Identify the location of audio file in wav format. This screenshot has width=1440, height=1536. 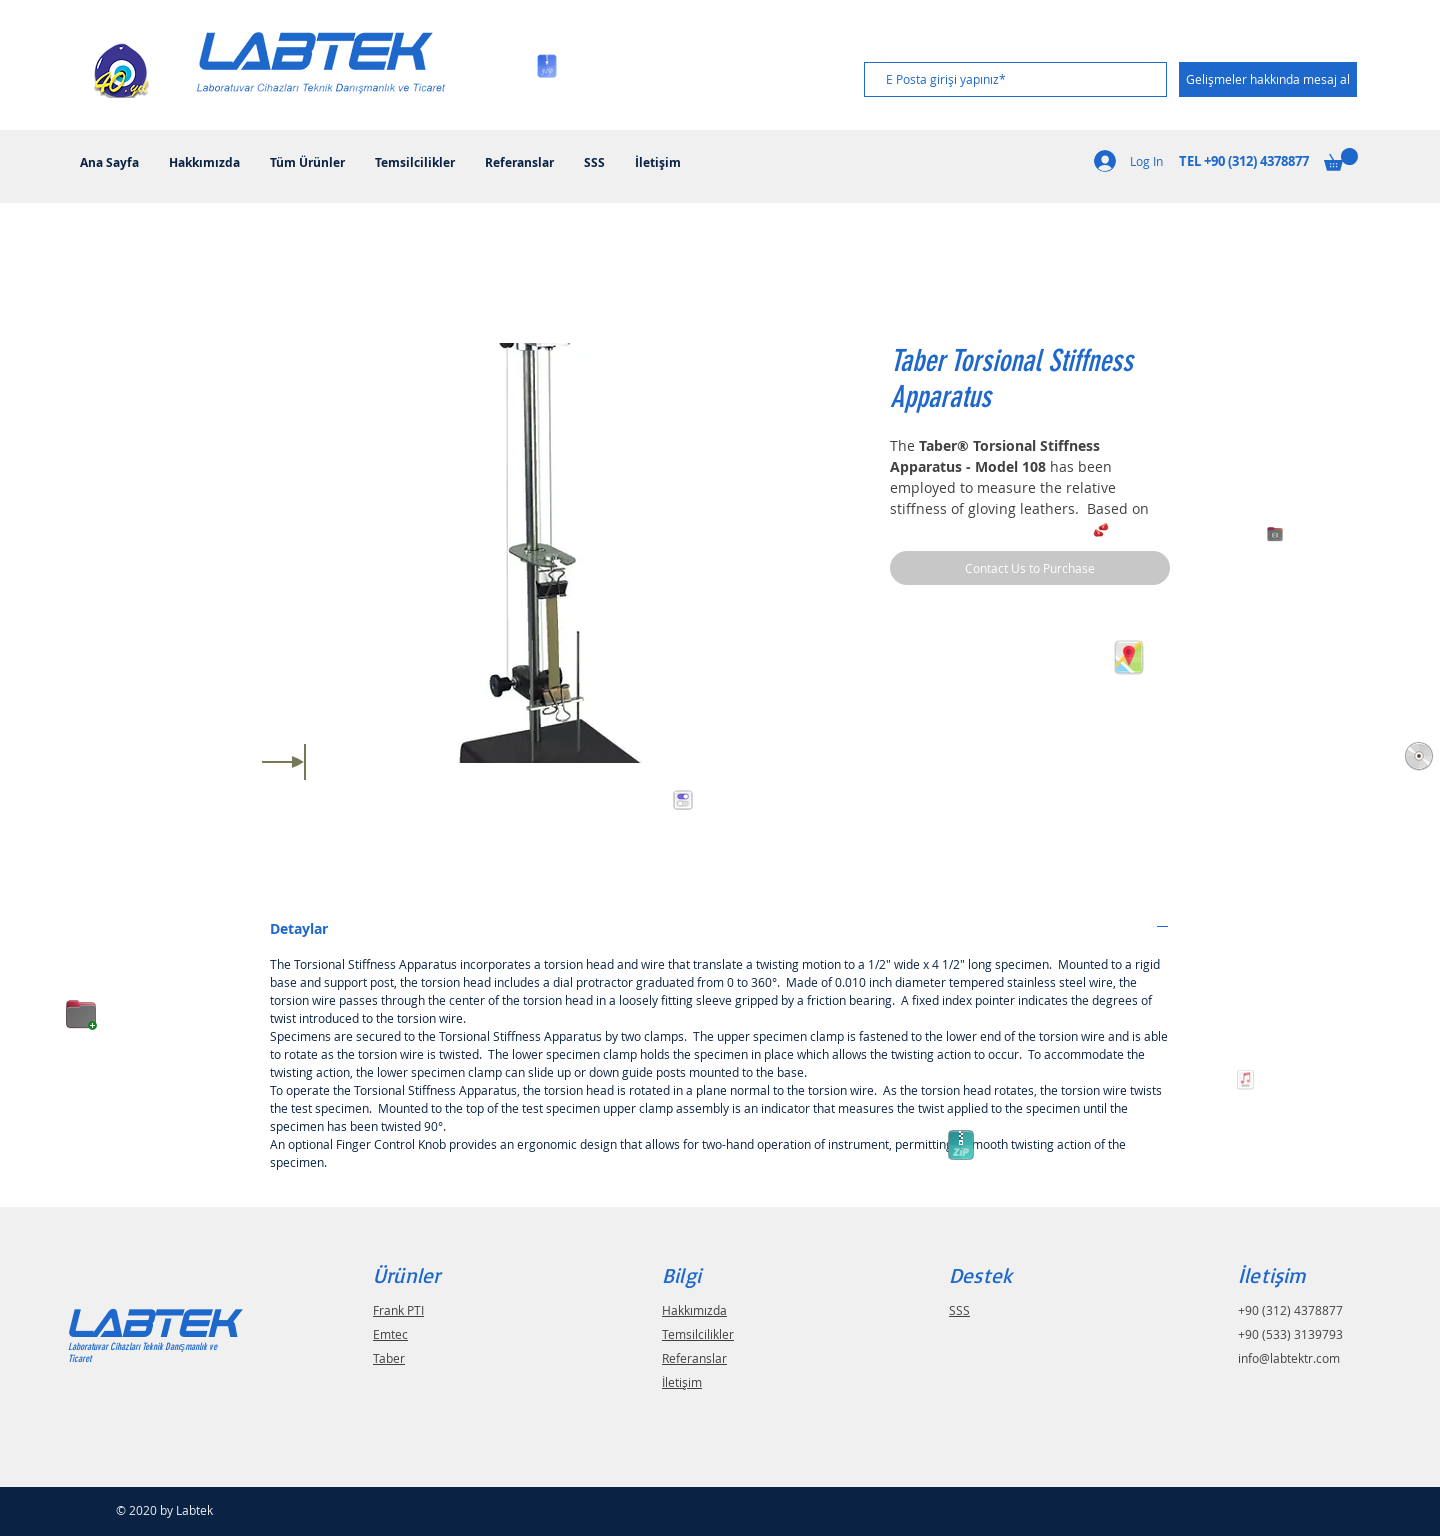
(1245, 1079).